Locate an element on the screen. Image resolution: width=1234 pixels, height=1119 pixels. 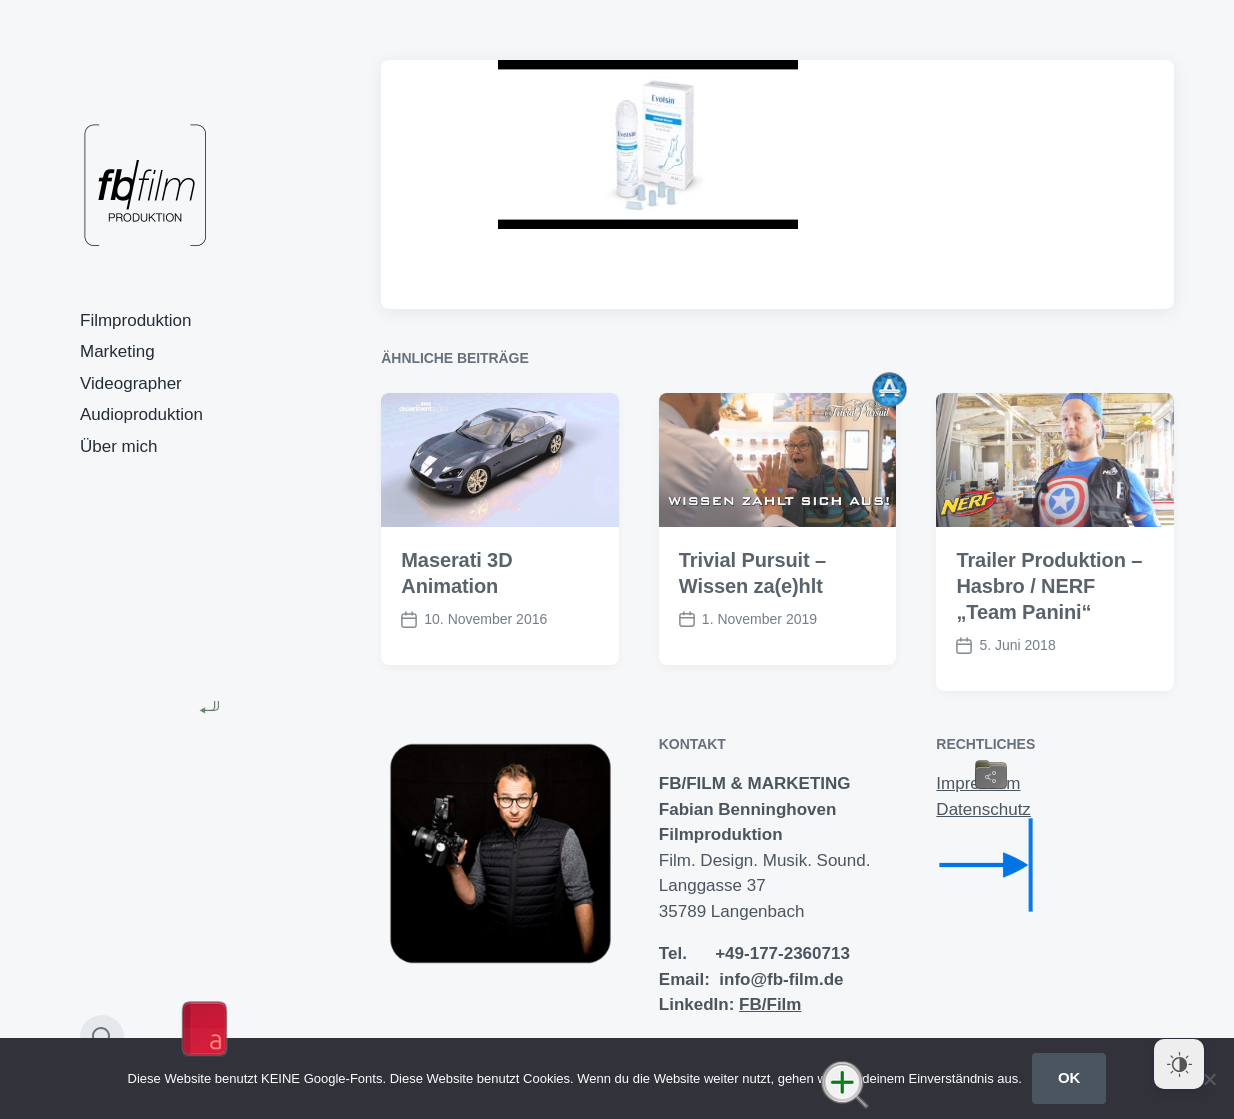
reply to all recipients of an email is located at coordinates (209, 706).